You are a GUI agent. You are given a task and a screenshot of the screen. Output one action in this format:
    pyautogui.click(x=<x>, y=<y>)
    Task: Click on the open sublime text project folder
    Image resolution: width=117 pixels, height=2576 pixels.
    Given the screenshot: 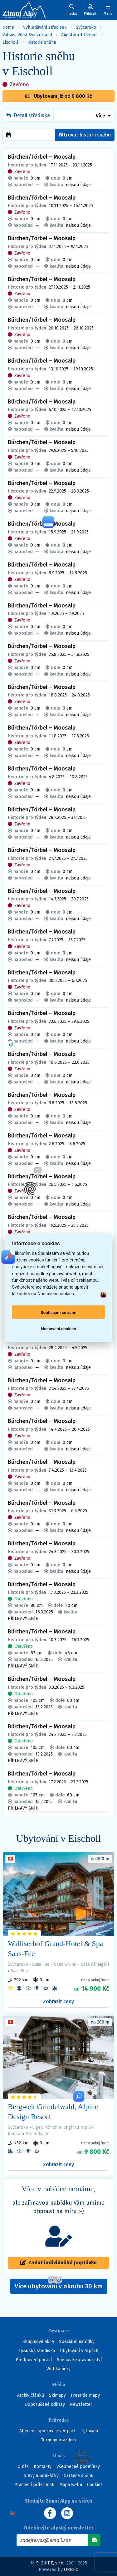 What is the action you would take?
    pyautogui.click(x=12, y=2514)
    